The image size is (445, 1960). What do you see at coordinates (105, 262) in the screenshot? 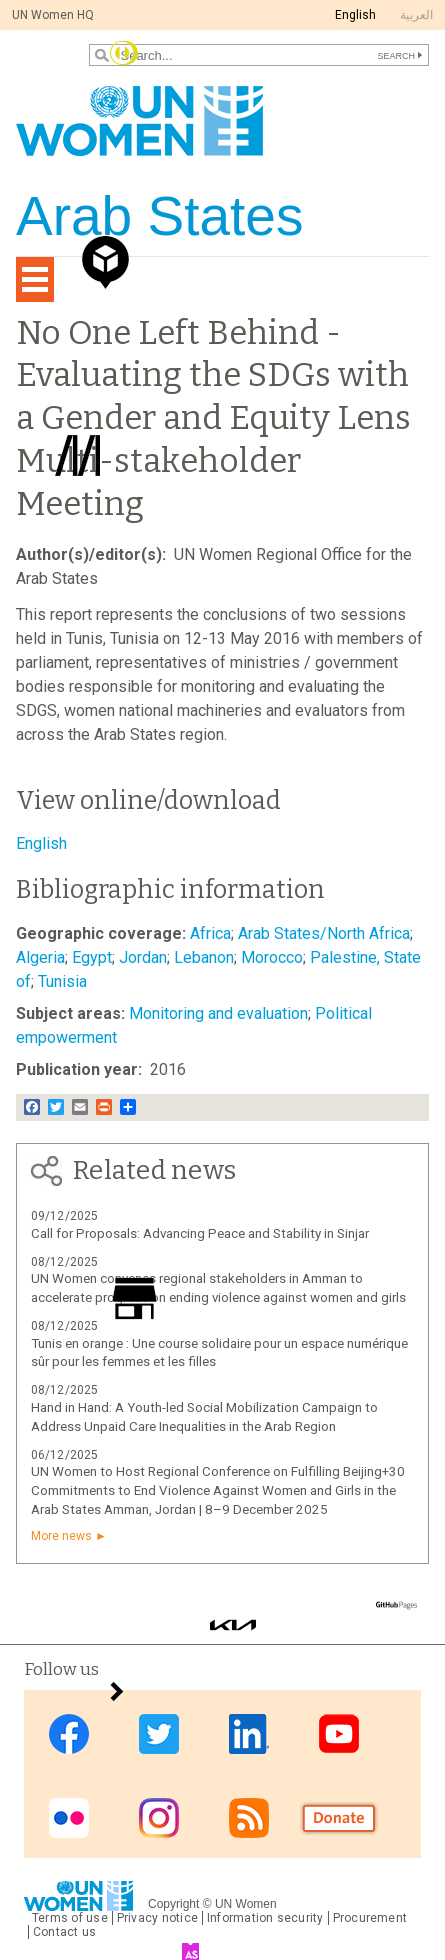
I see `open the AfterShip package tracking app` at bounding box center [105, 262].